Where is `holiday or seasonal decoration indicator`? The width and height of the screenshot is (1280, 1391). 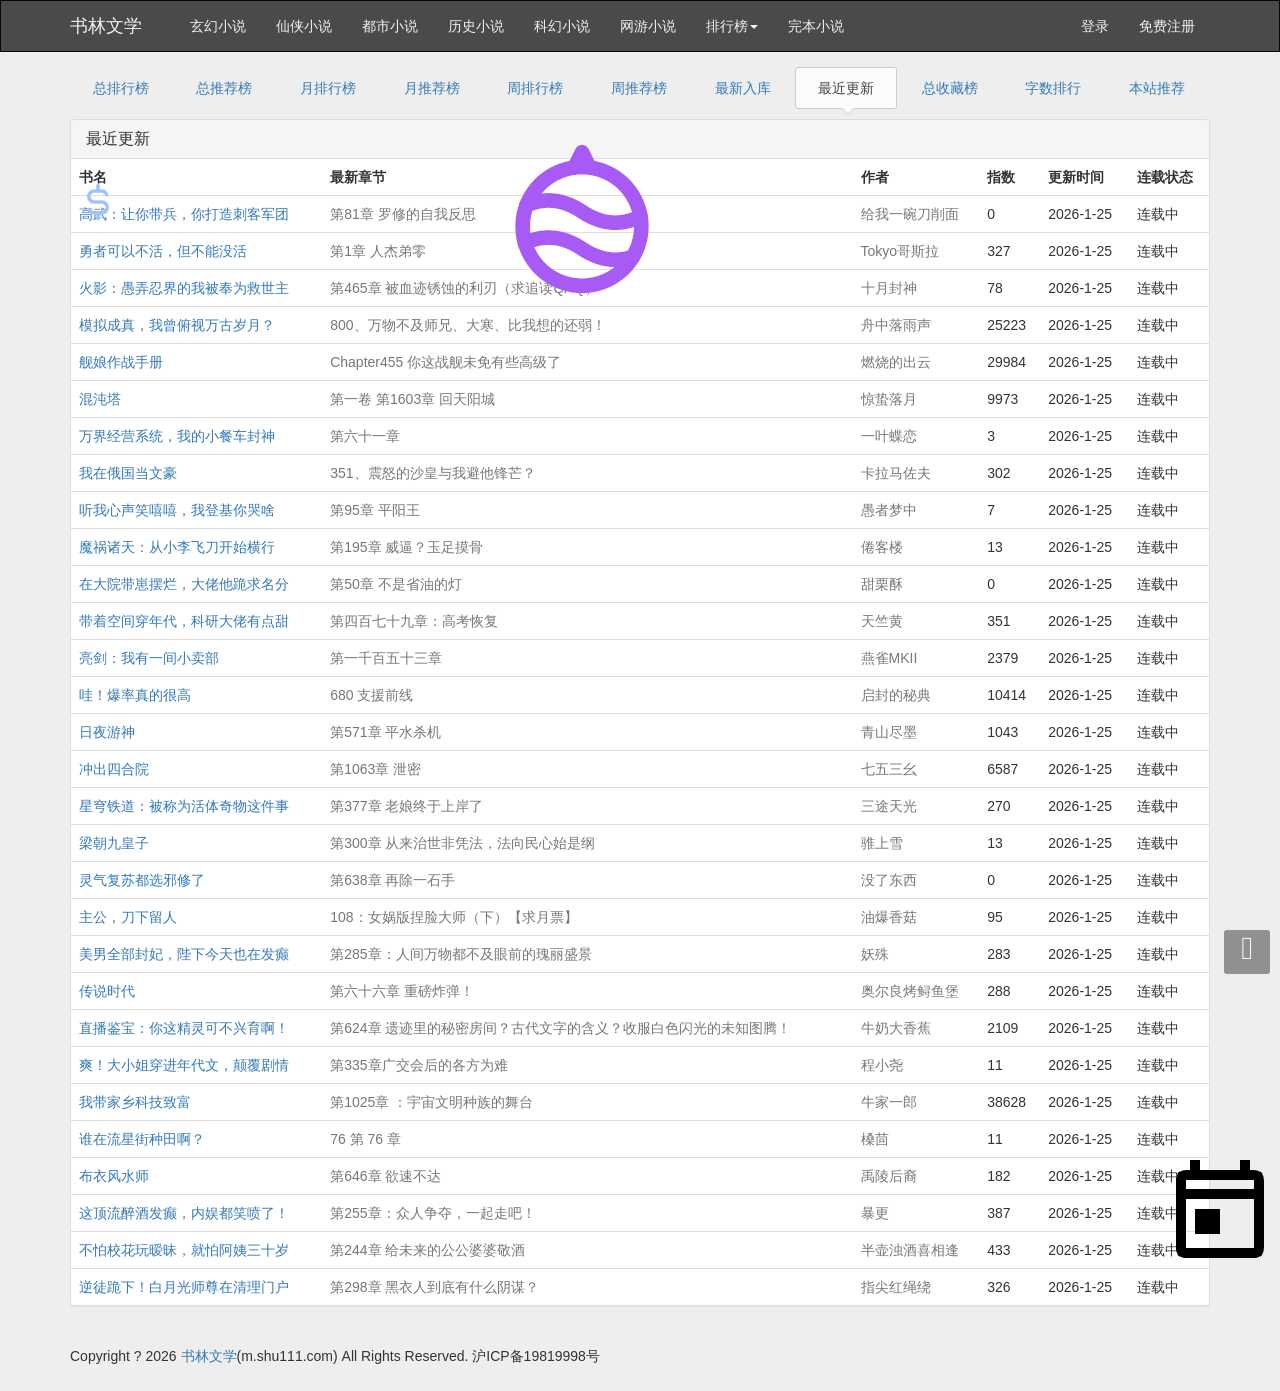 holiday or seasonal decoration indicator is located at coordinates (582, 219).